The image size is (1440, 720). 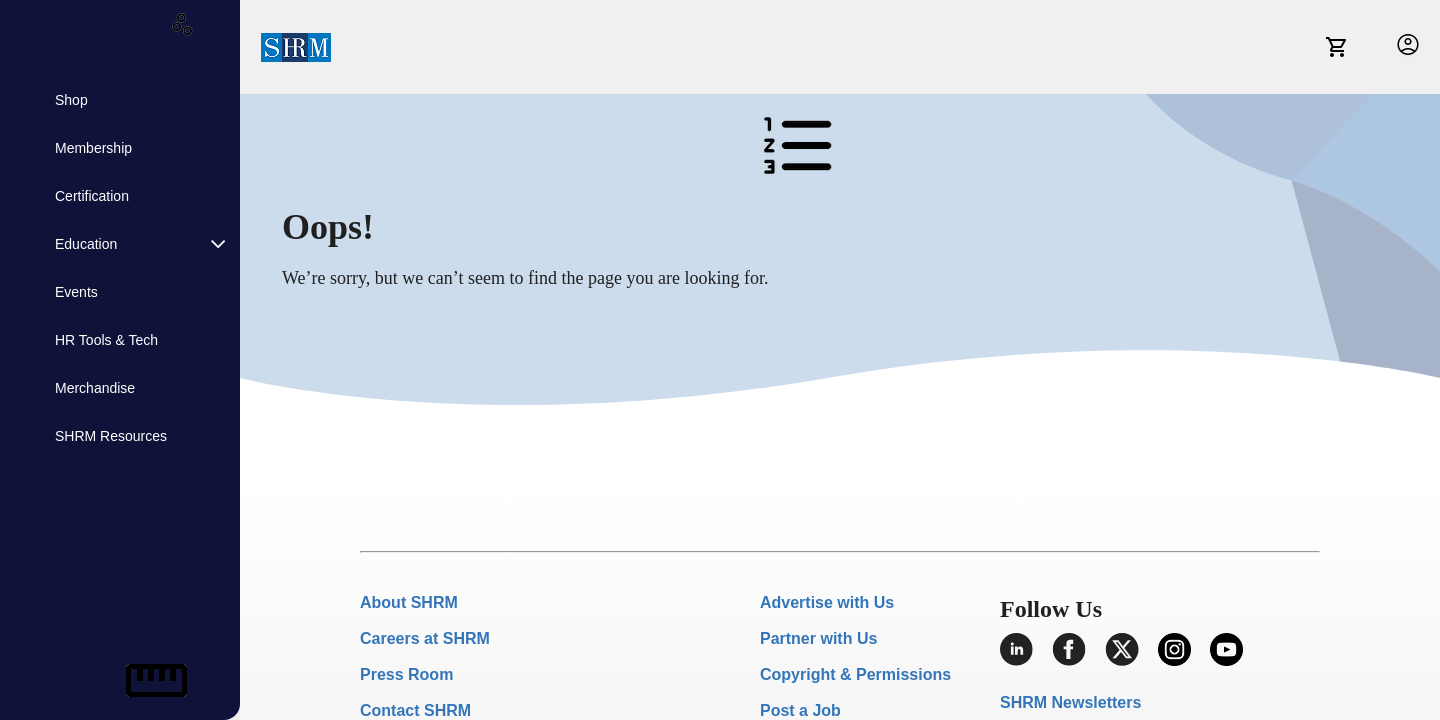 I want to click on create a numbered list, so click(x=799, y=145).